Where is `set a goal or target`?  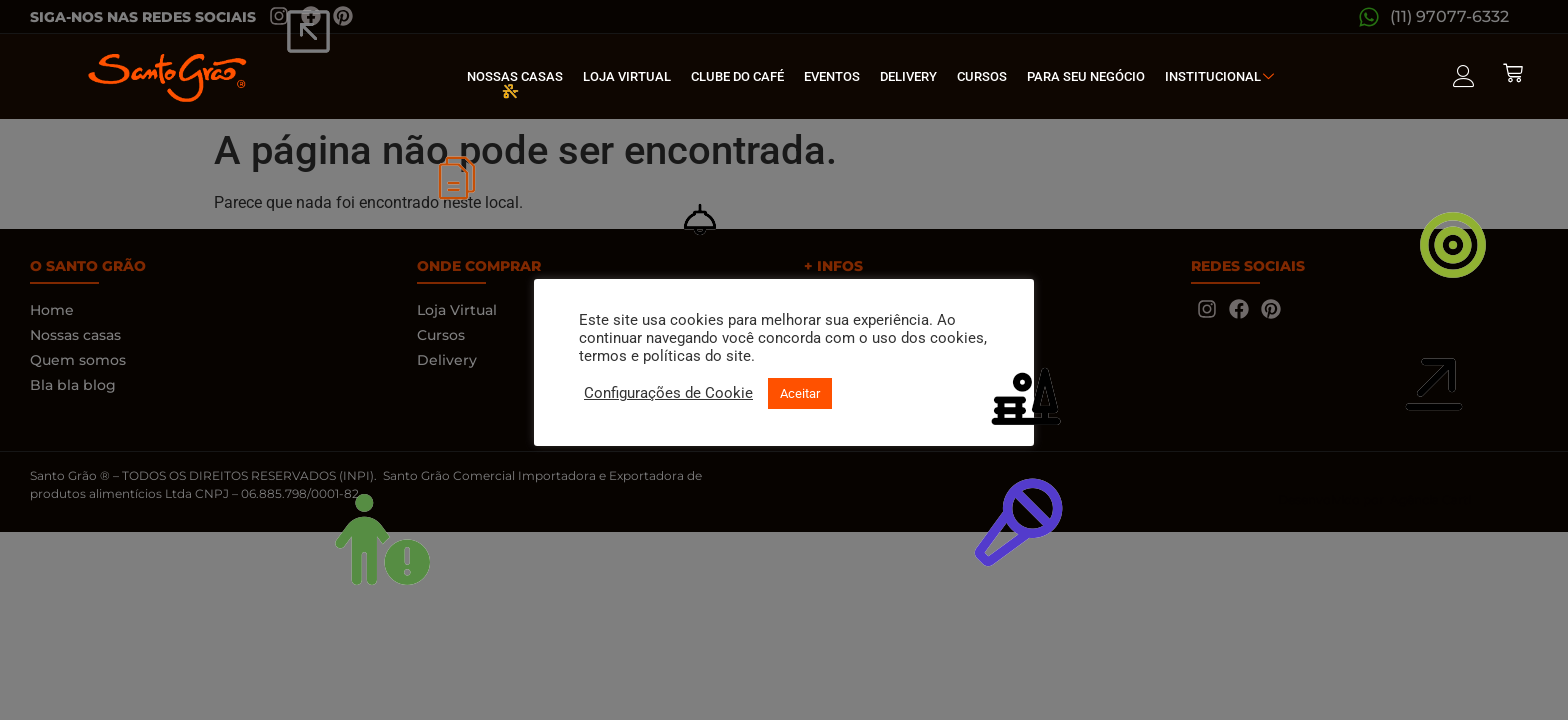
set a goal or target is located at coordinates (1453, 245).